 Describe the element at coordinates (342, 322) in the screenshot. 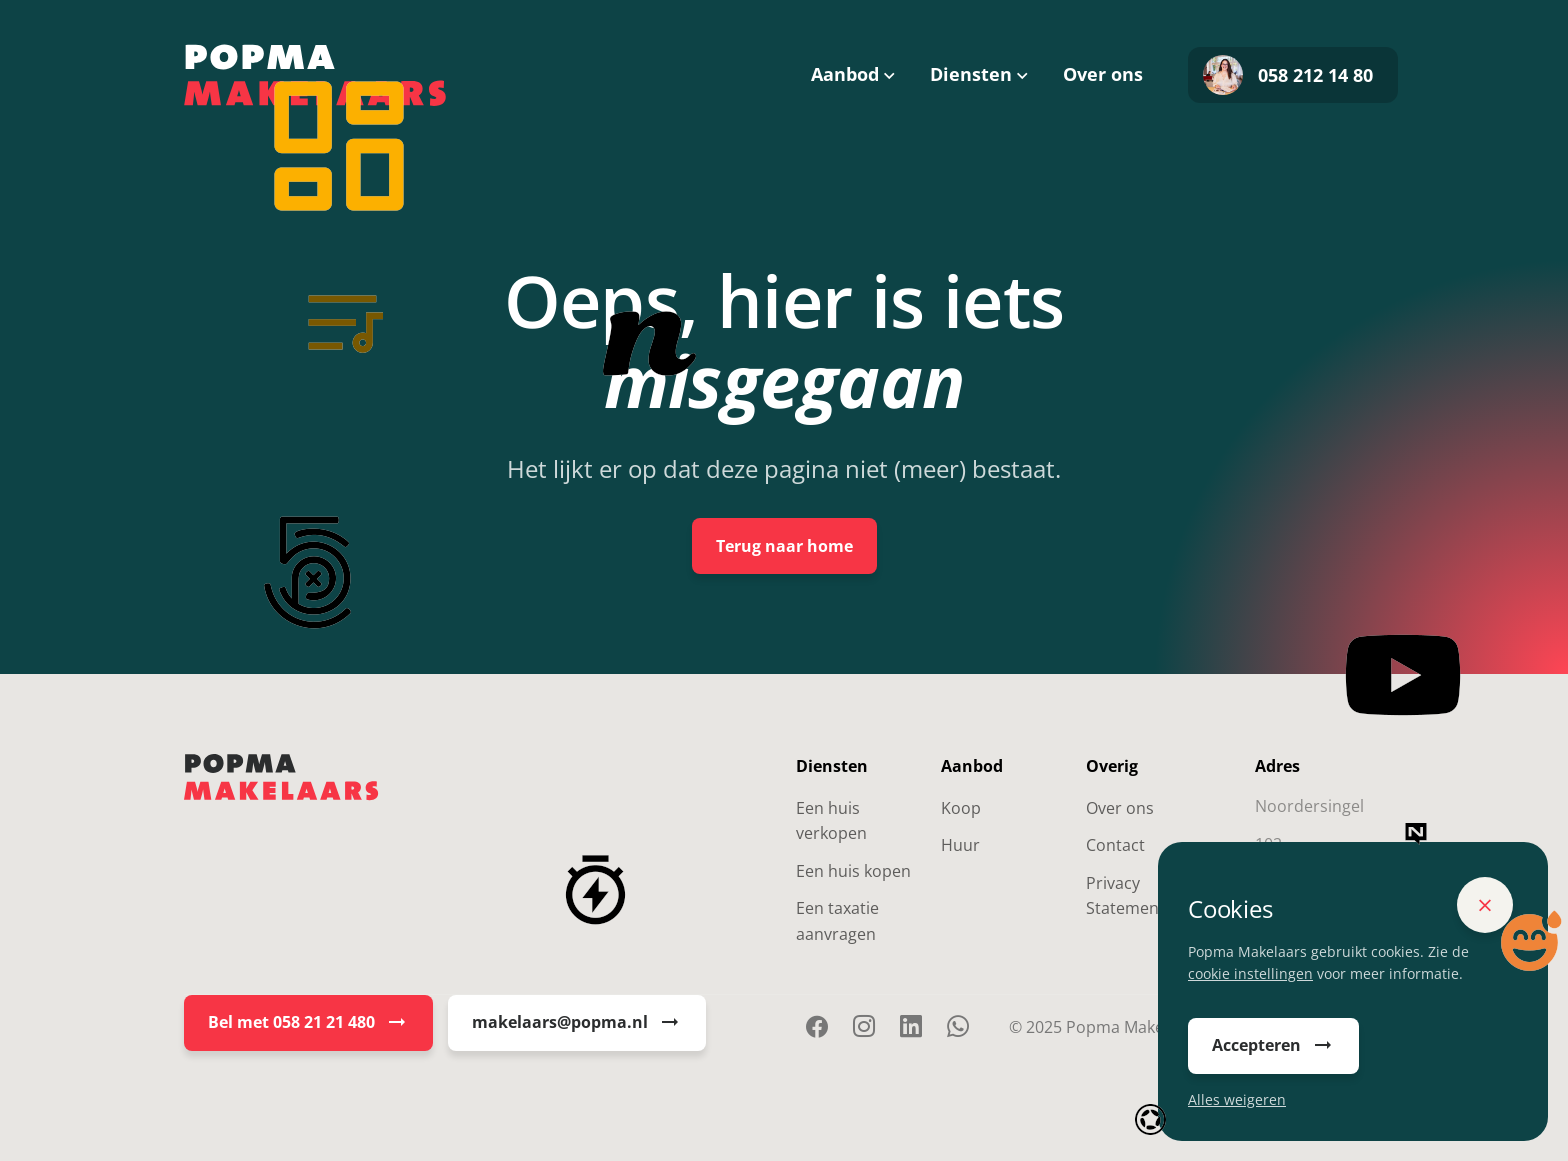

I see `view your playlist` at that location.